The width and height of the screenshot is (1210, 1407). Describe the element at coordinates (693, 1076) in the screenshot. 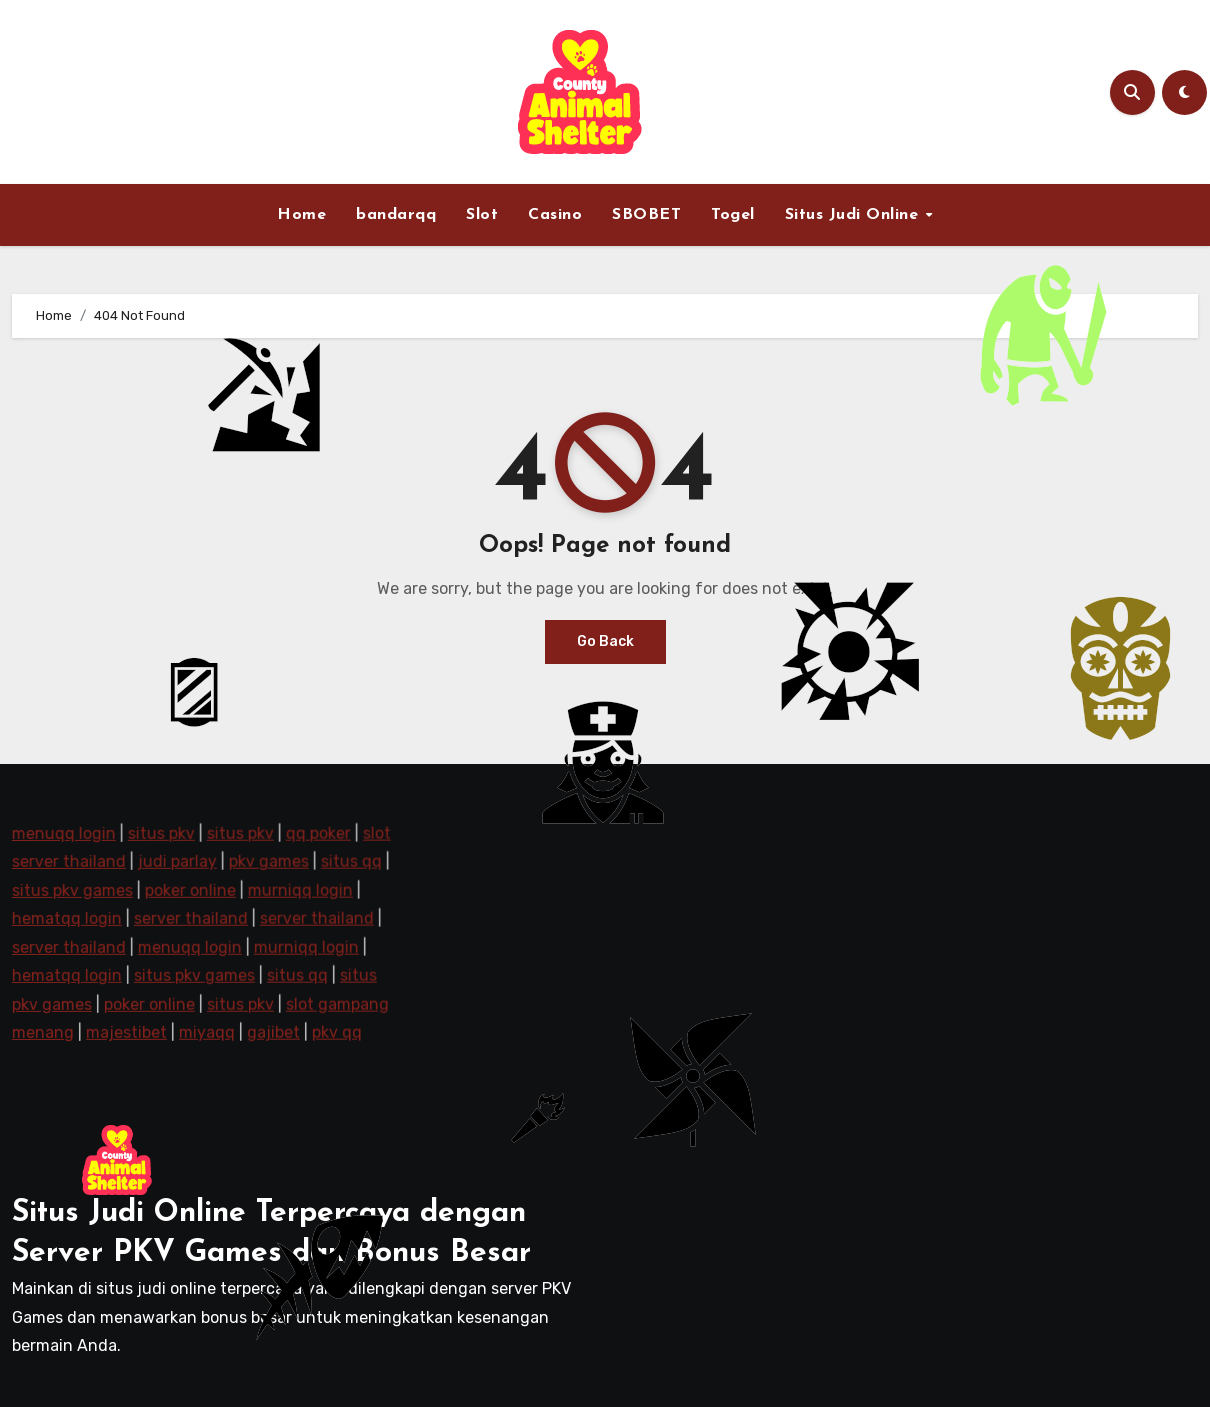

I see `a decorative or playful element indicating games or toys` at that location.